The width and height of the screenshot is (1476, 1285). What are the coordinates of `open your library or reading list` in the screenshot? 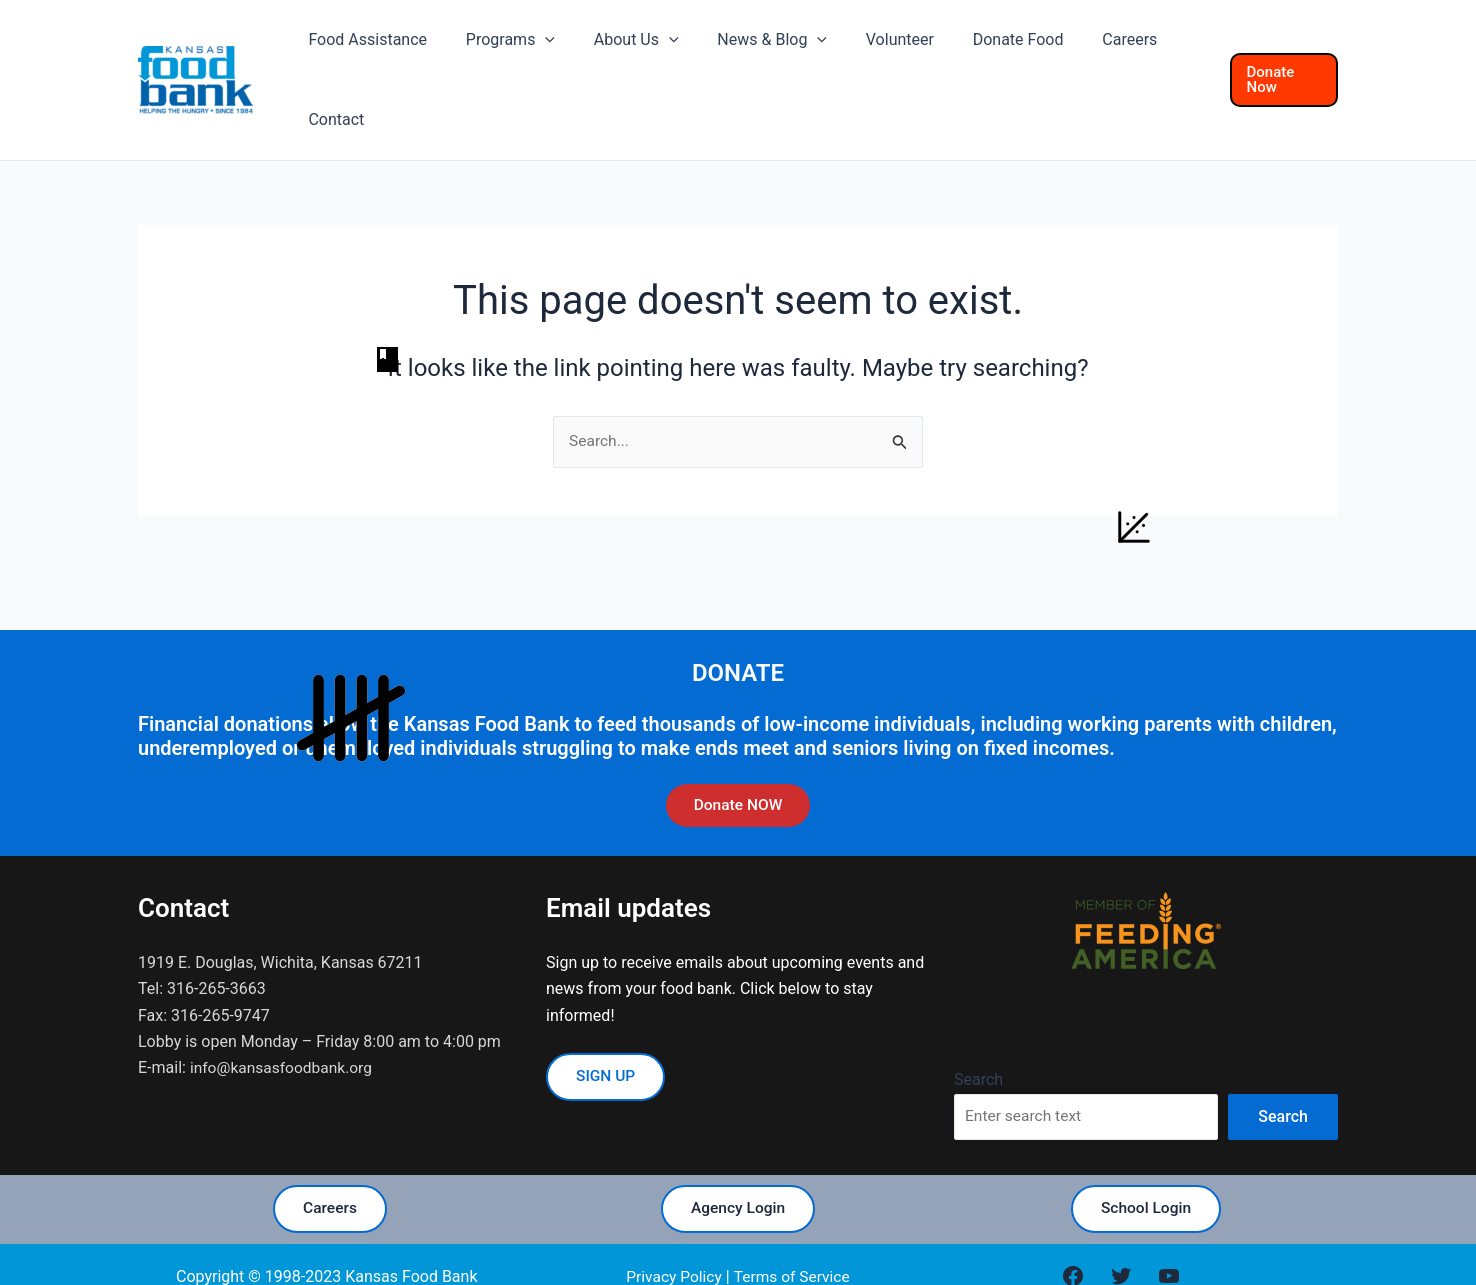 It's located at (387, 359).